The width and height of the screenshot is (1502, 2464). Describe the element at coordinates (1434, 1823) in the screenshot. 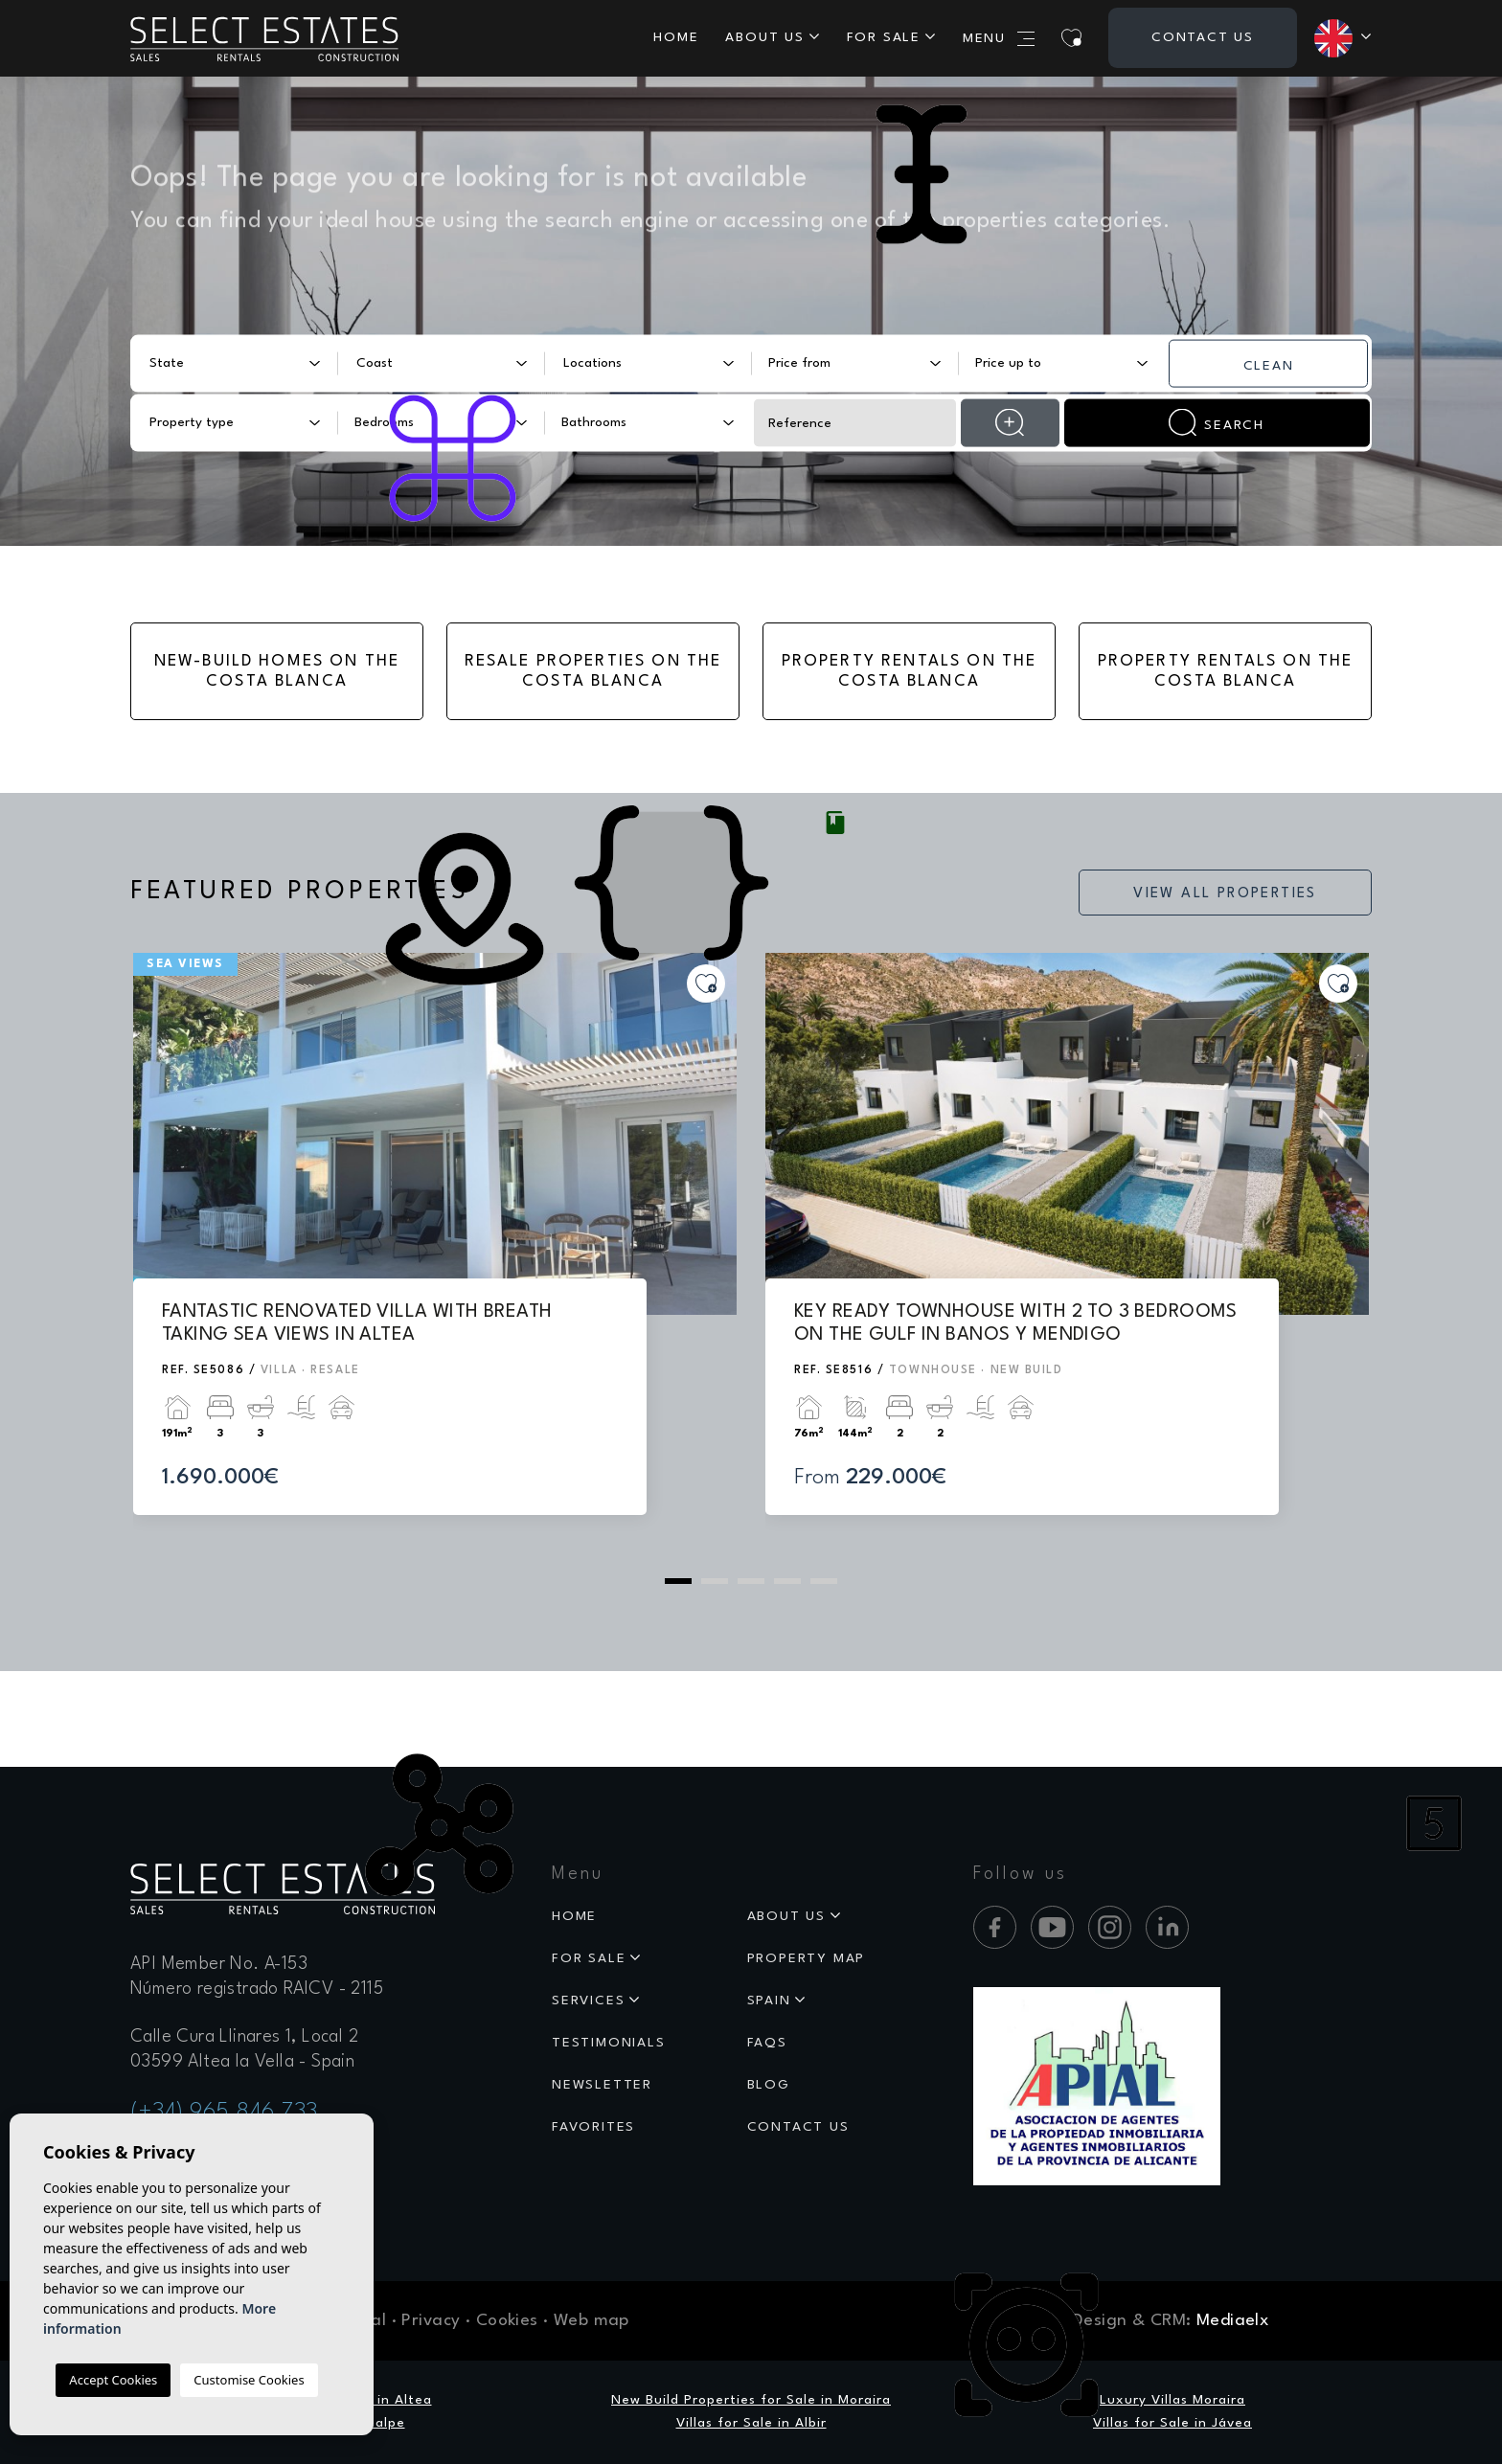

I see `select or navigate to item number five` at that location.